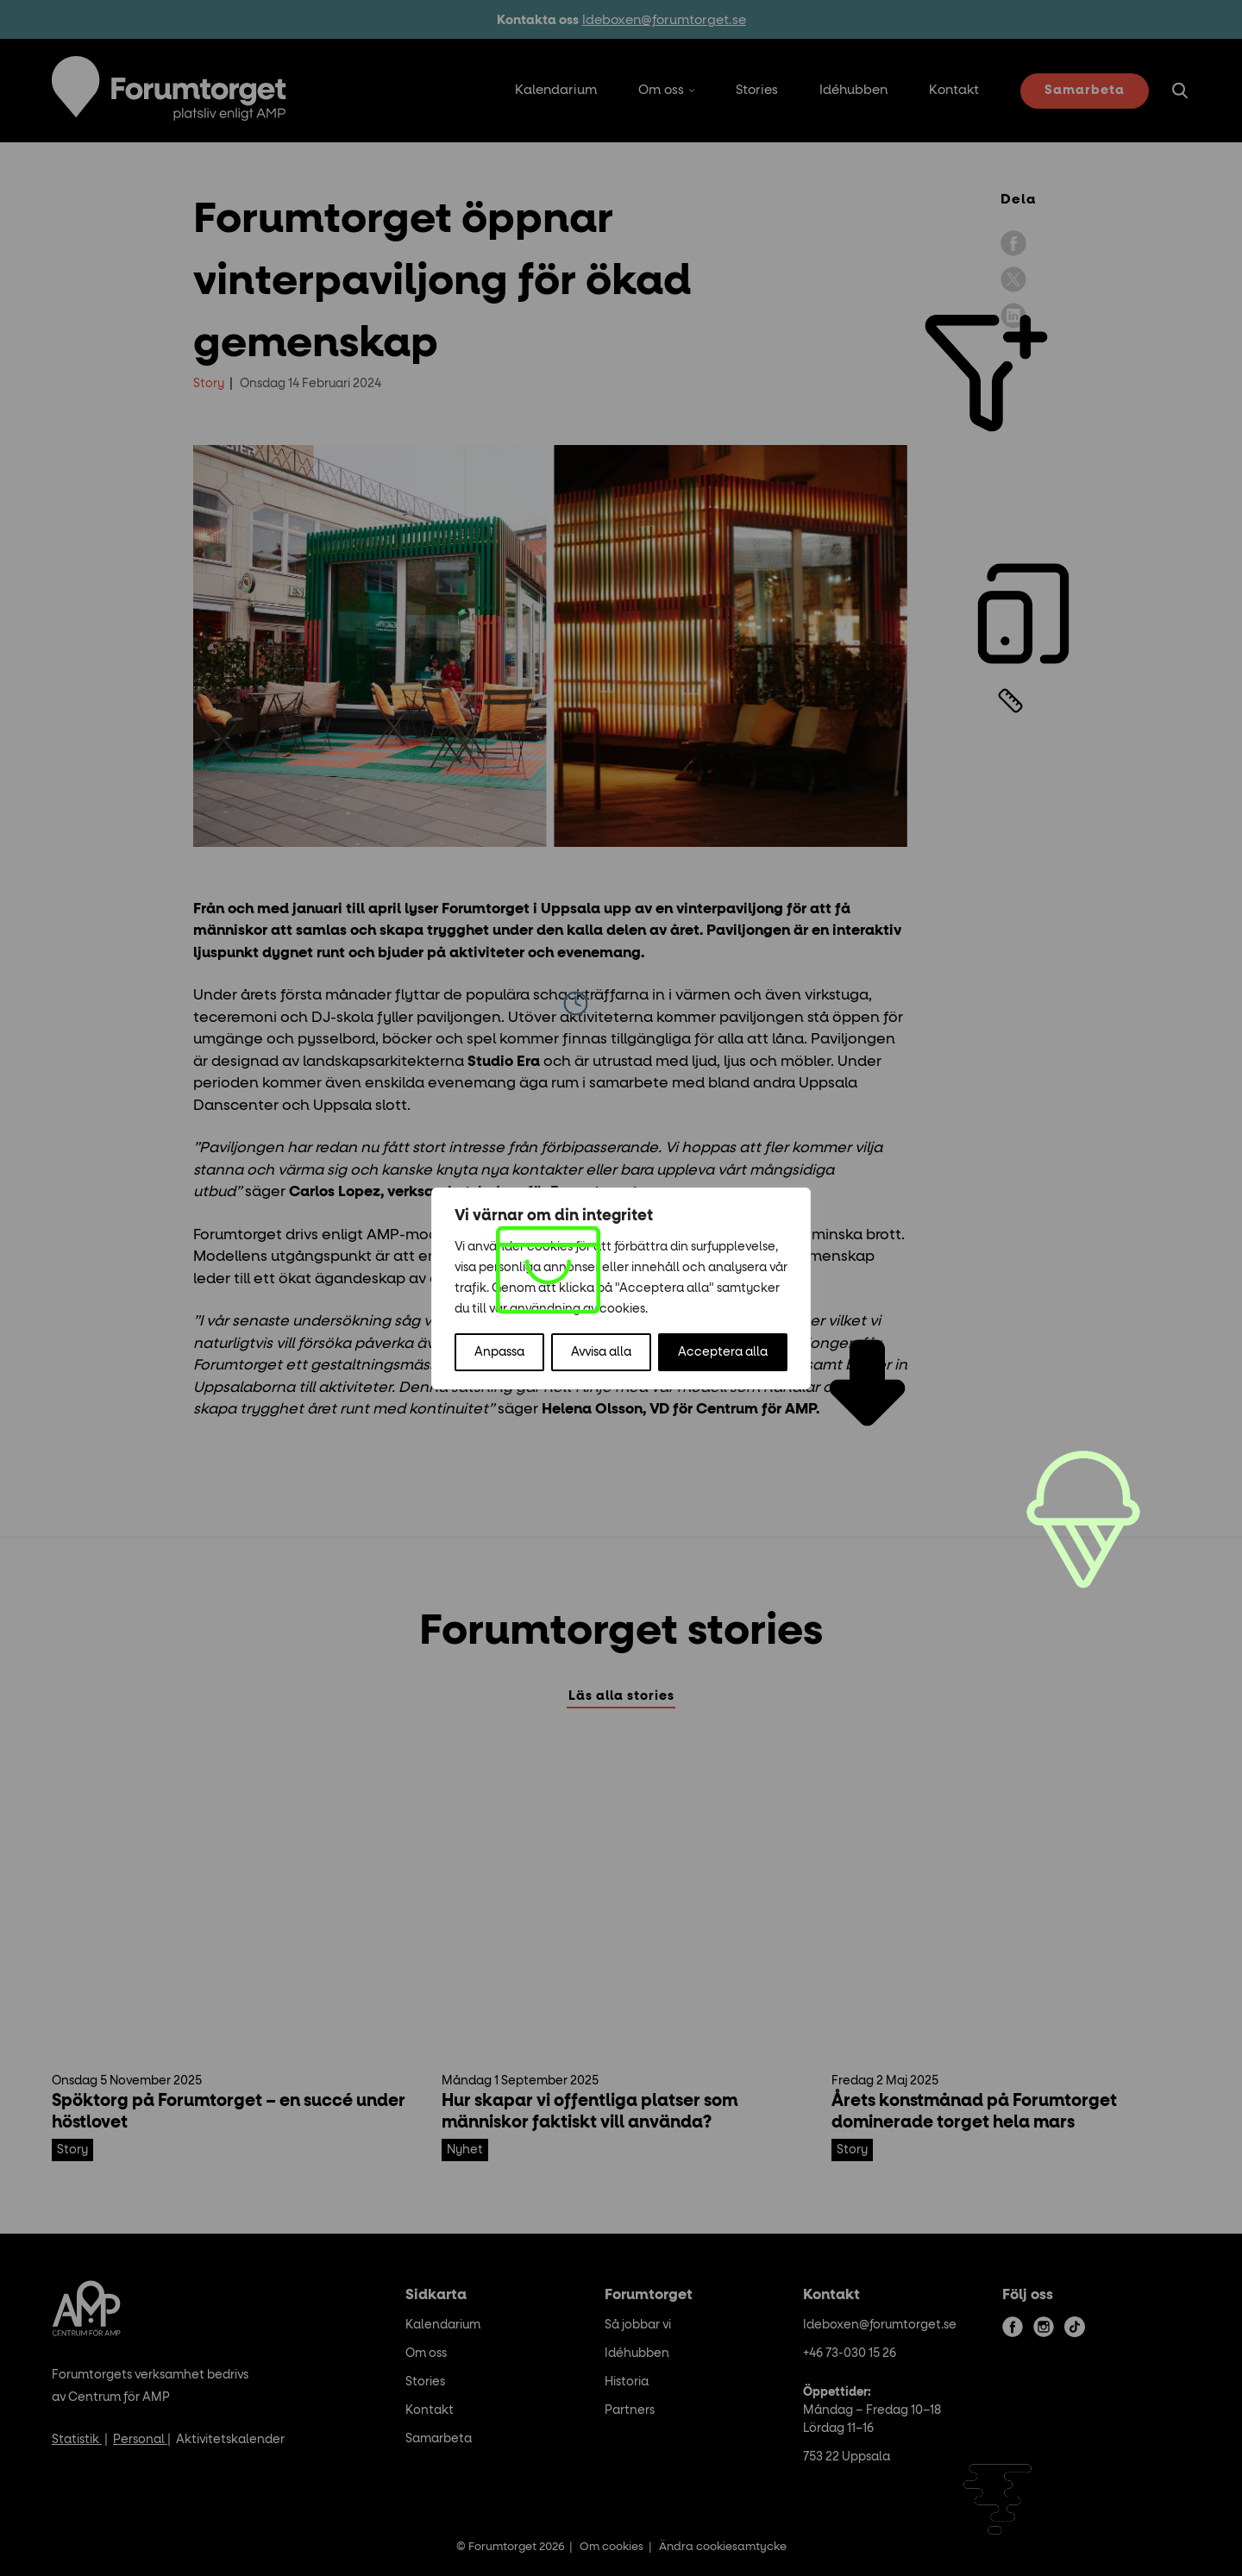 This screenshot has width=1242, height=2576. What do you see at coordinates (548, 1269) in the screenshot?
I see `view your shopping bag` at bounding box center [548, 1269].